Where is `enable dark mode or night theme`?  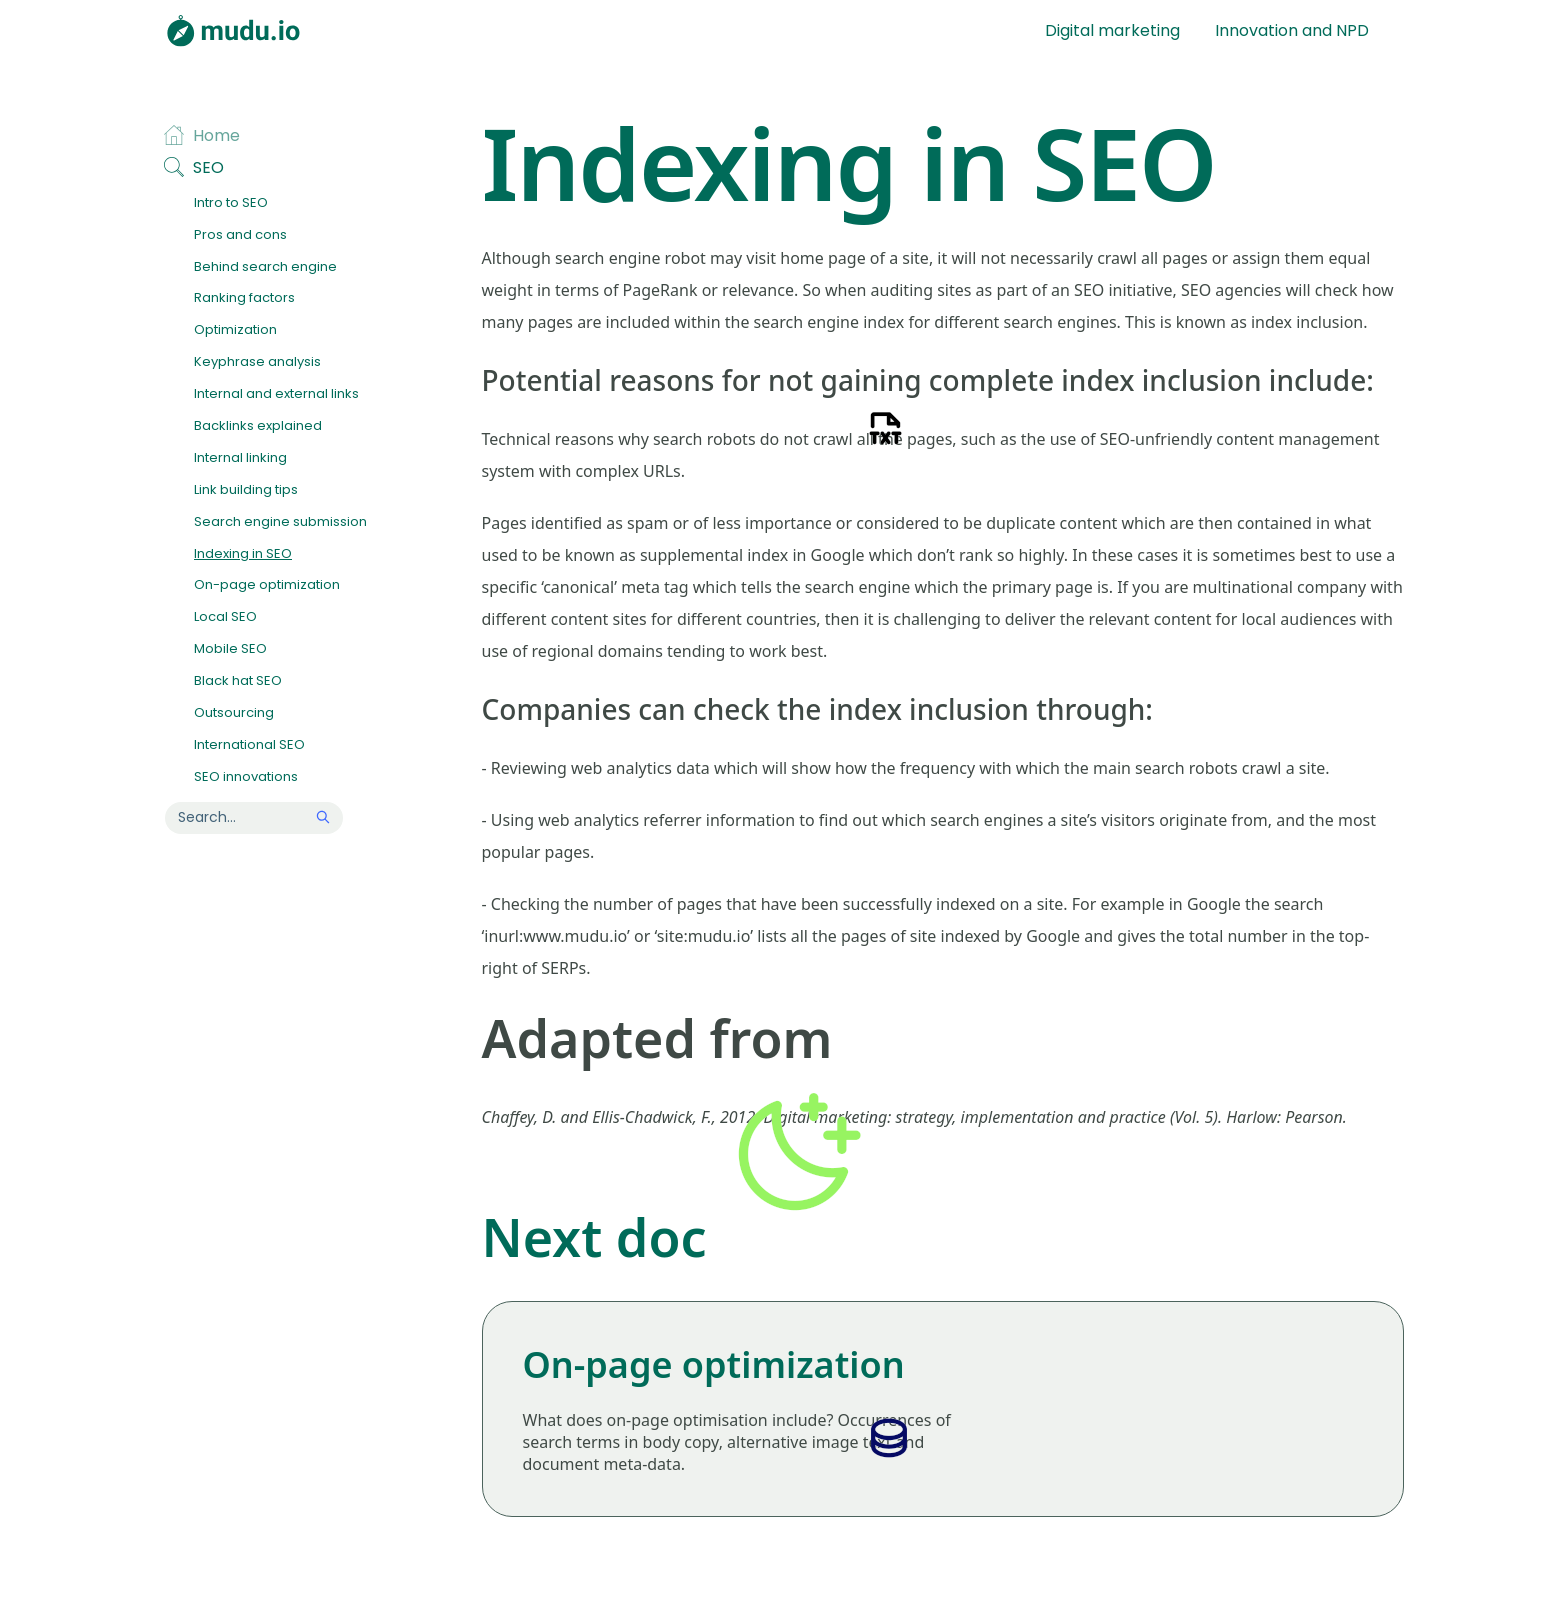 enable dark mode or night theme is located at coordinates (795, 1154).